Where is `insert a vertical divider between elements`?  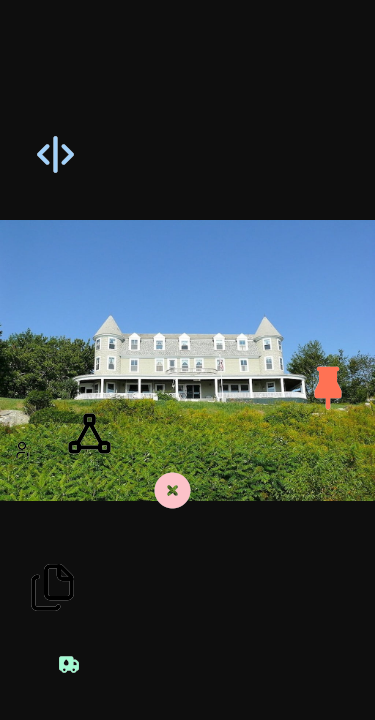
insert a vertical divider between elements is located at coordinates (55, 154).